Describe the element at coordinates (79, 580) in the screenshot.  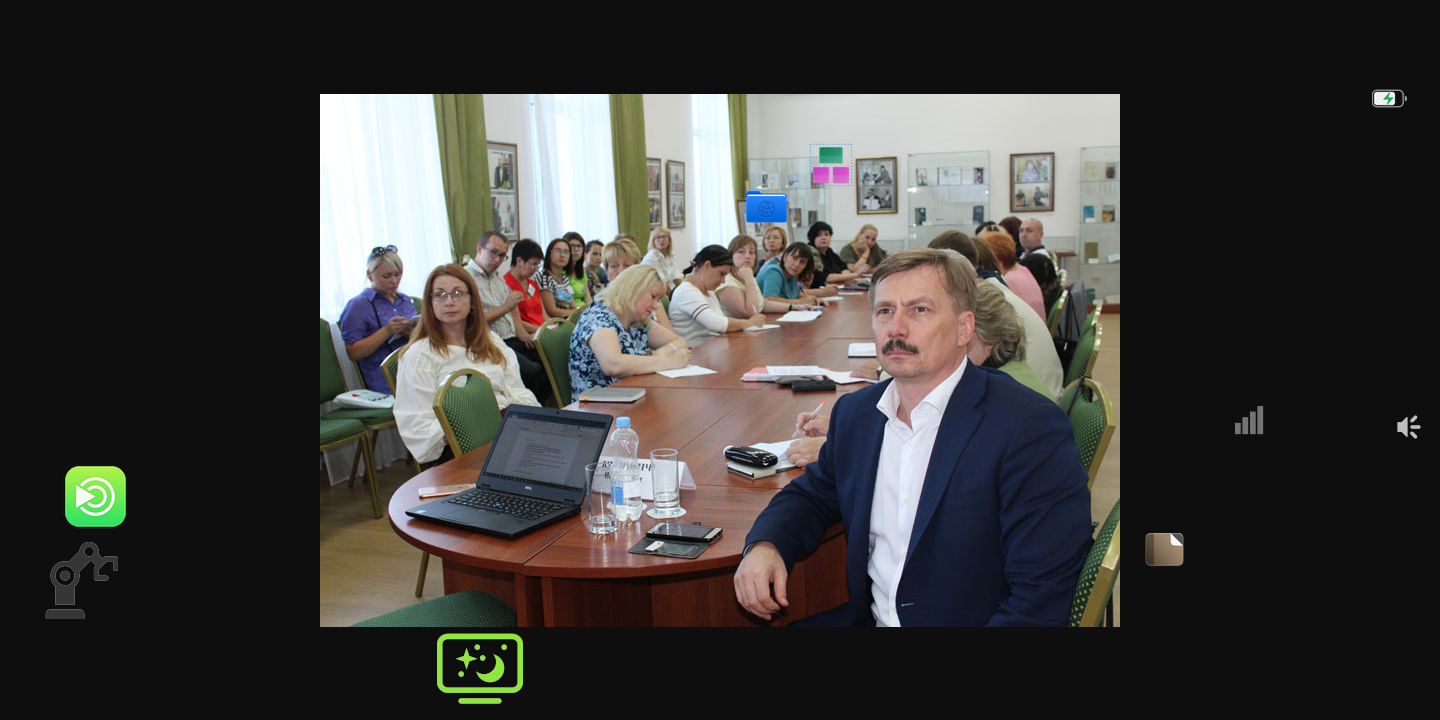
I see `open builder or automation tools` at that location.